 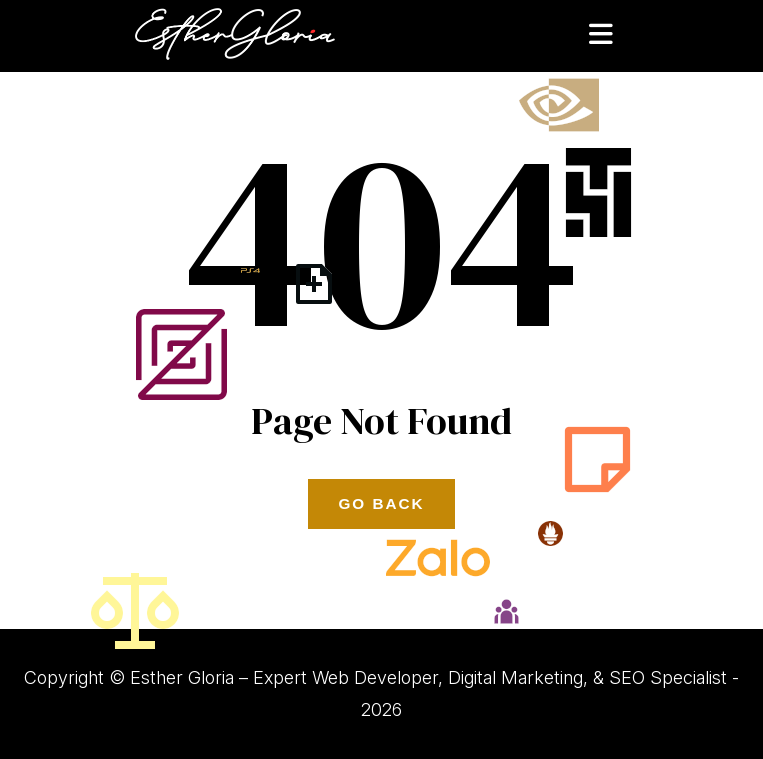 What do you see at coordinates (181, 354) in the screenshot?
I see `open zed code editor` at bounding box center [181, 354].